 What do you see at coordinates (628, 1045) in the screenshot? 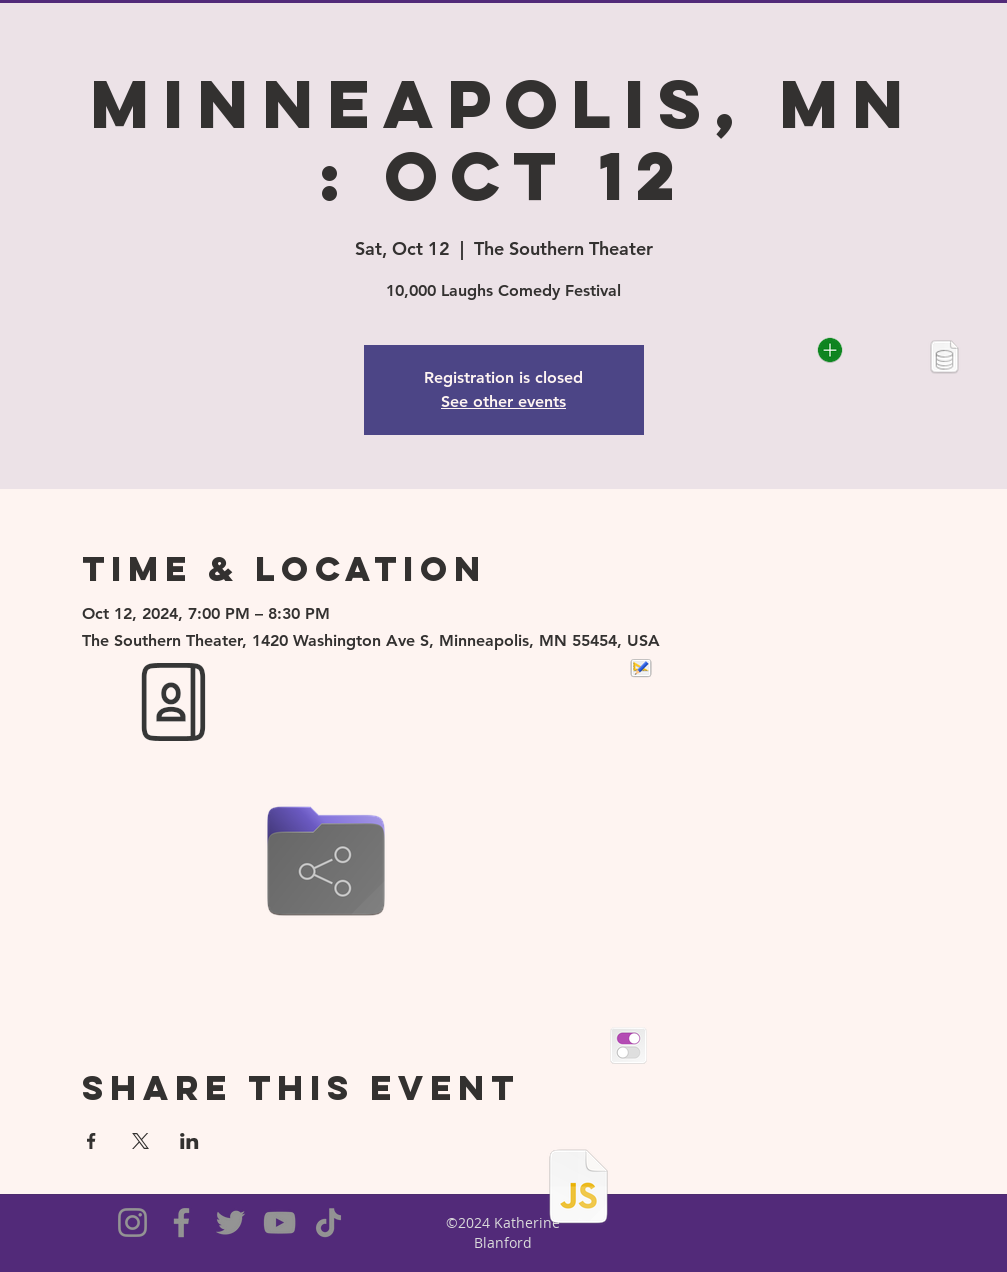
I see `open system tweaks or customization settings` at bounding box center [628, 1045].